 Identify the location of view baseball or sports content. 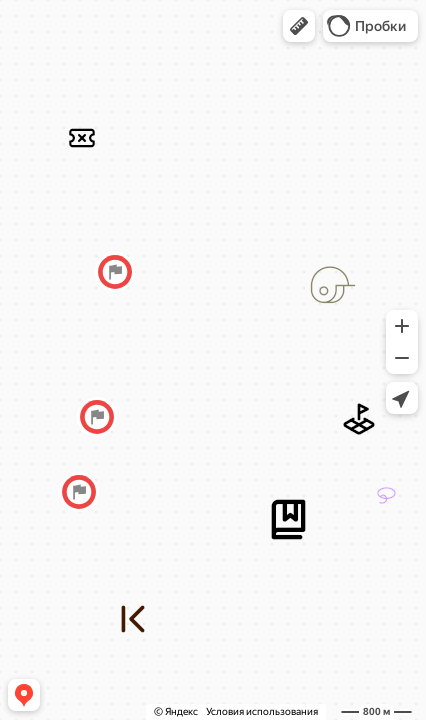
(331, 285).